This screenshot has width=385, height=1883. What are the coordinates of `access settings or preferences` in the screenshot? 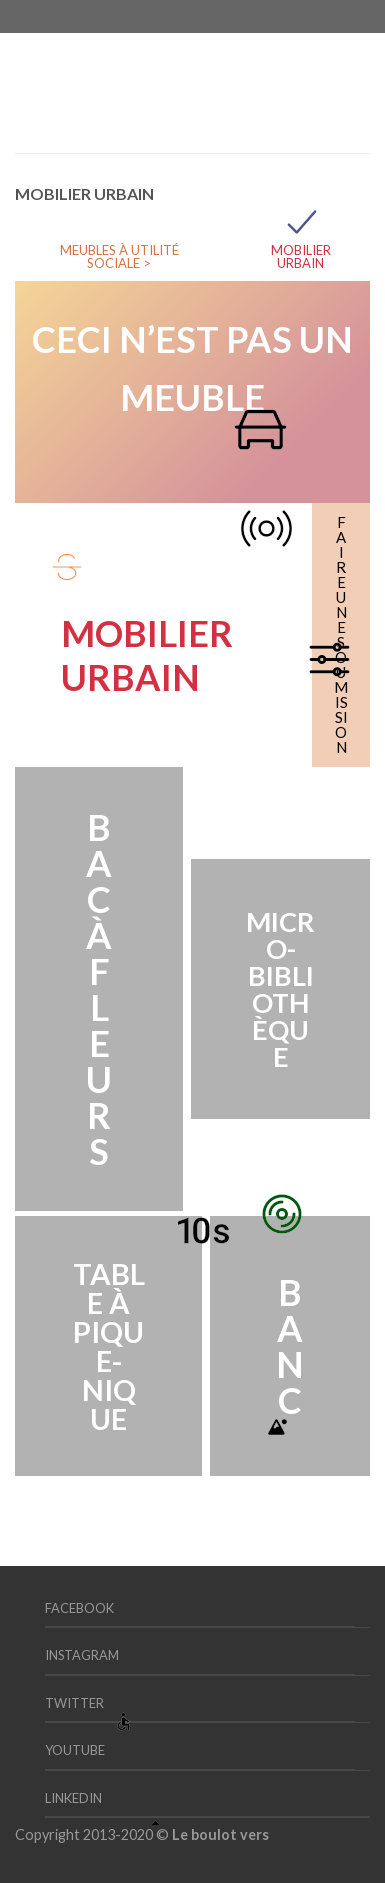 It's located at (329, 659).